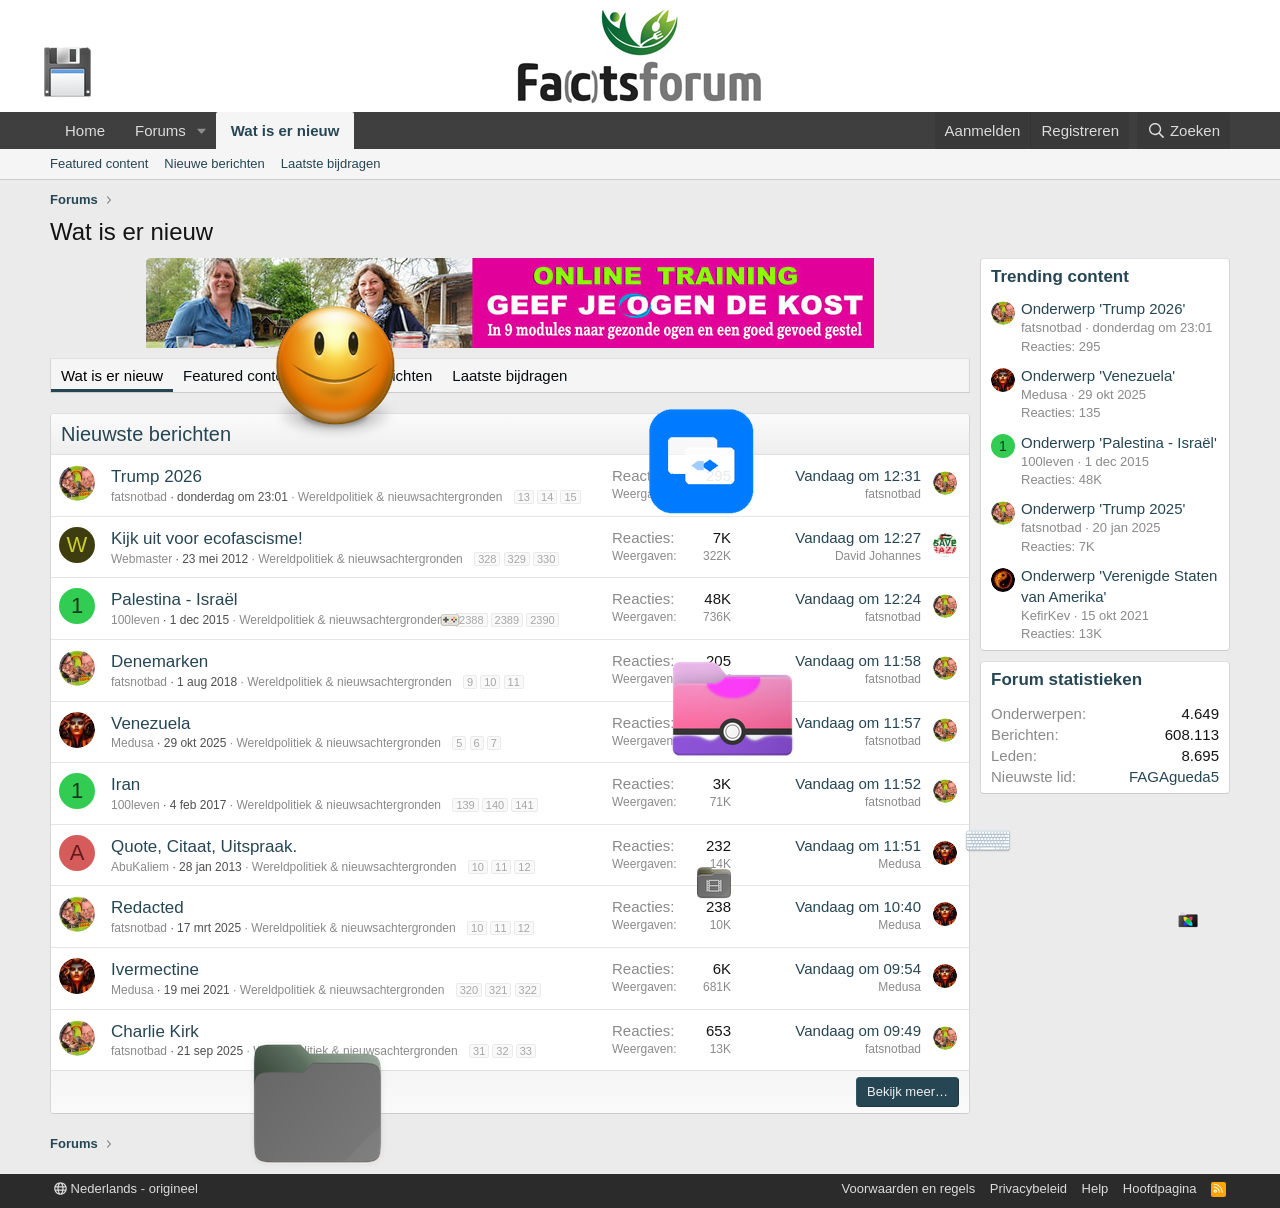  I want to click on bluetooth keyboard connected, so click(988, 841).